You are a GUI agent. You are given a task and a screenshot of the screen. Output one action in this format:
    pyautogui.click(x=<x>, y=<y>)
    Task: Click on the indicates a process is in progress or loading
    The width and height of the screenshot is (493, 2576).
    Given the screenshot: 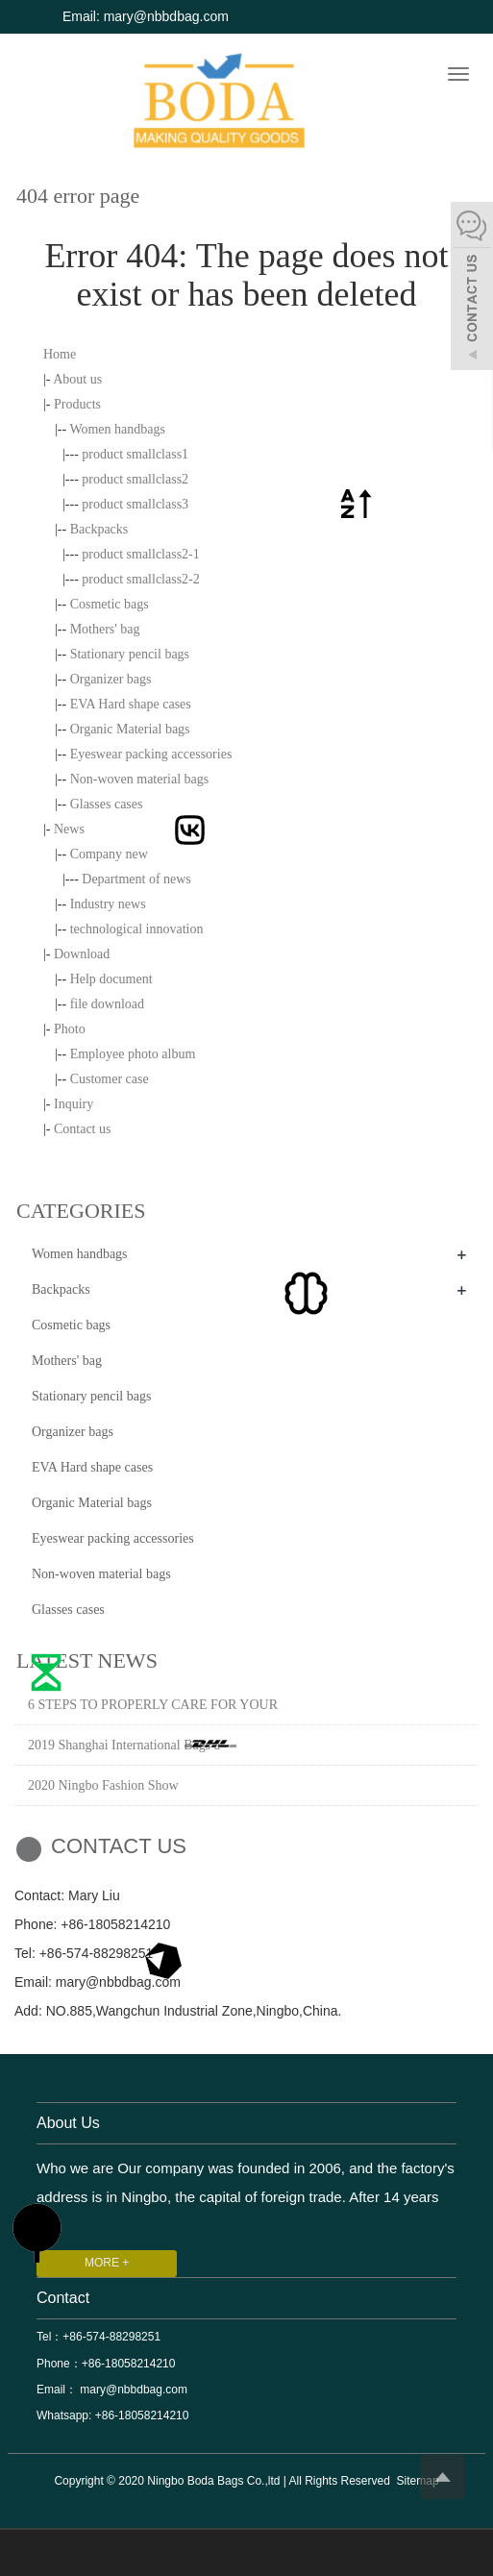 What is the action you would take?
    pyautogui.click(x=46, y=1672)
    